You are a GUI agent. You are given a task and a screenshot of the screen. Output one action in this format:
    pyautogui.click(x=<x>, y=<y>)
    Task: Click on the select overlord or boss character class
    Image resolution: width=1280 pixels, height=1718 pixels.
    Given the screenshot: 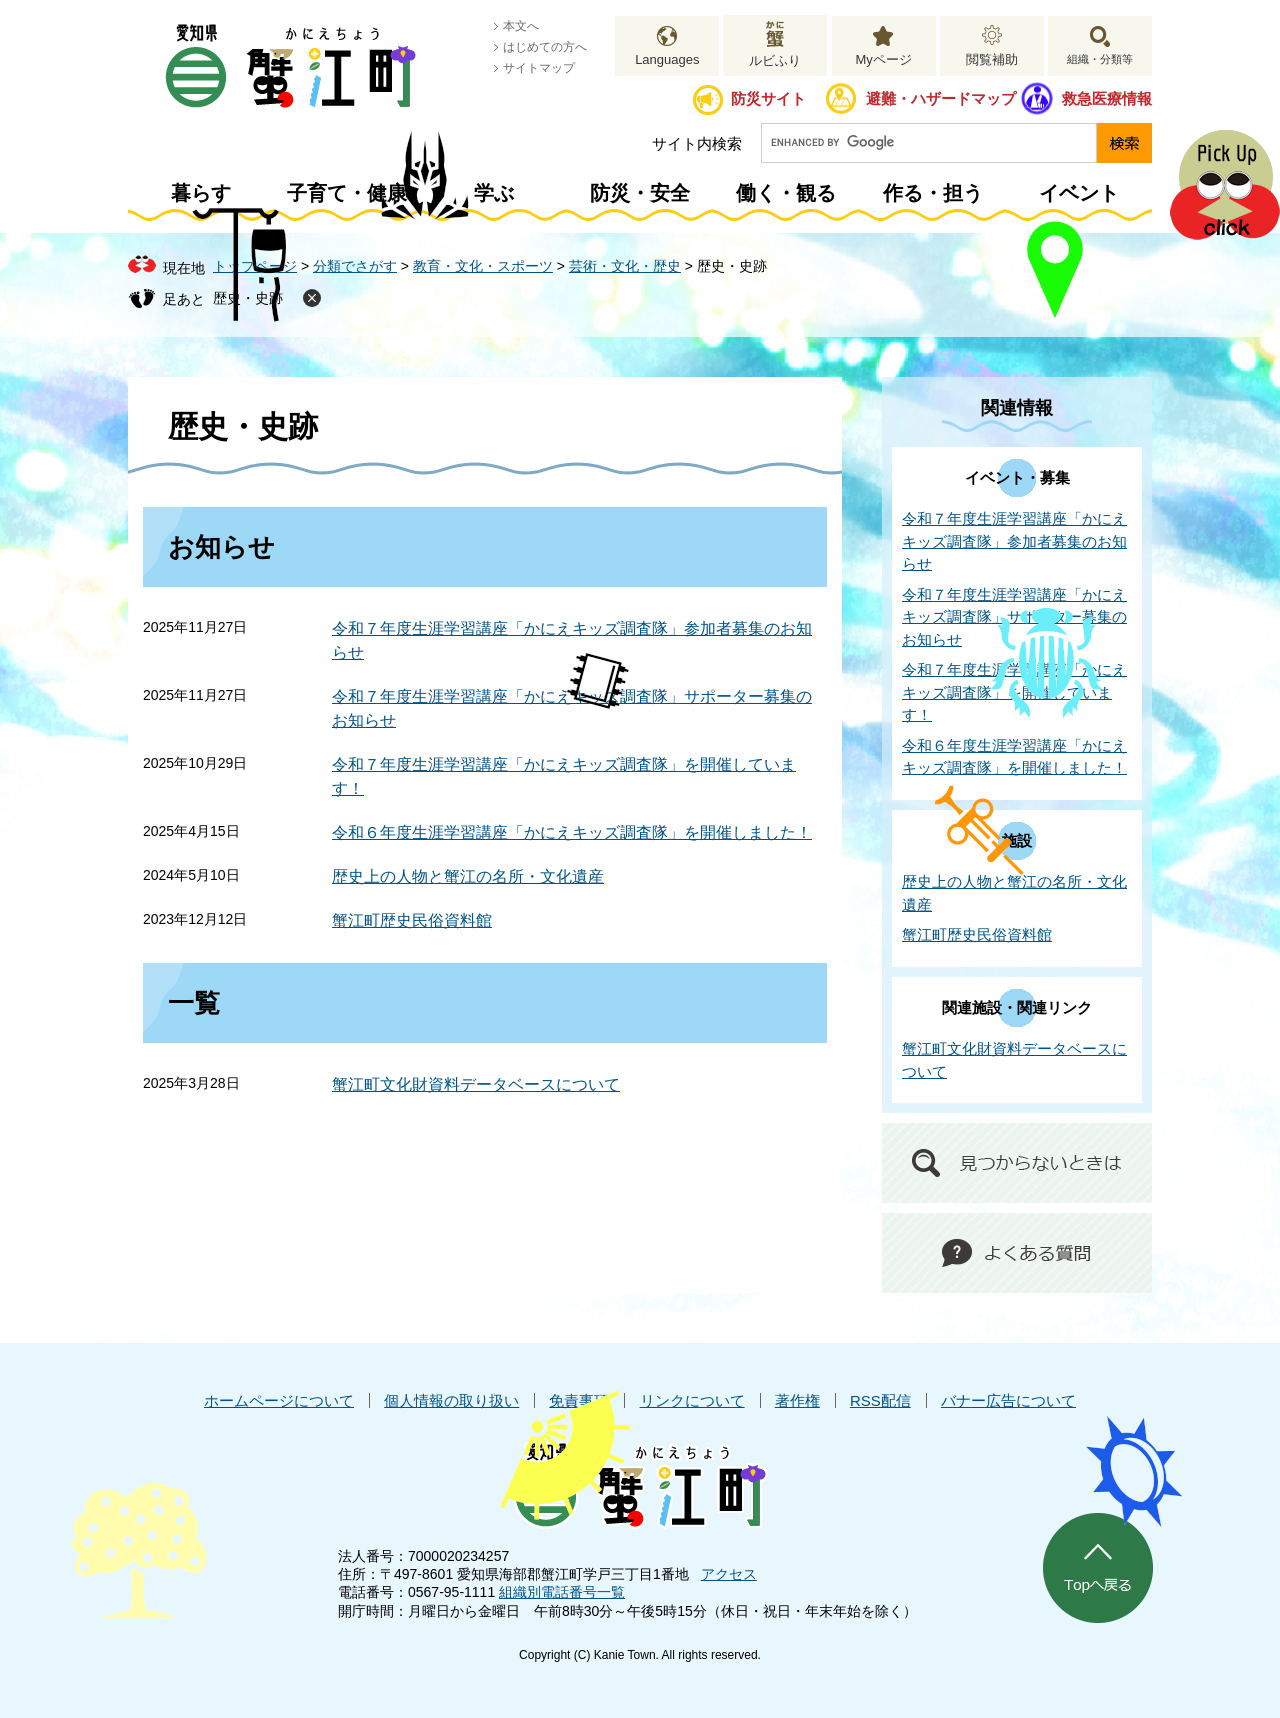 What is the action you would take?
    pyautogui.click(x=425, y=174)
    